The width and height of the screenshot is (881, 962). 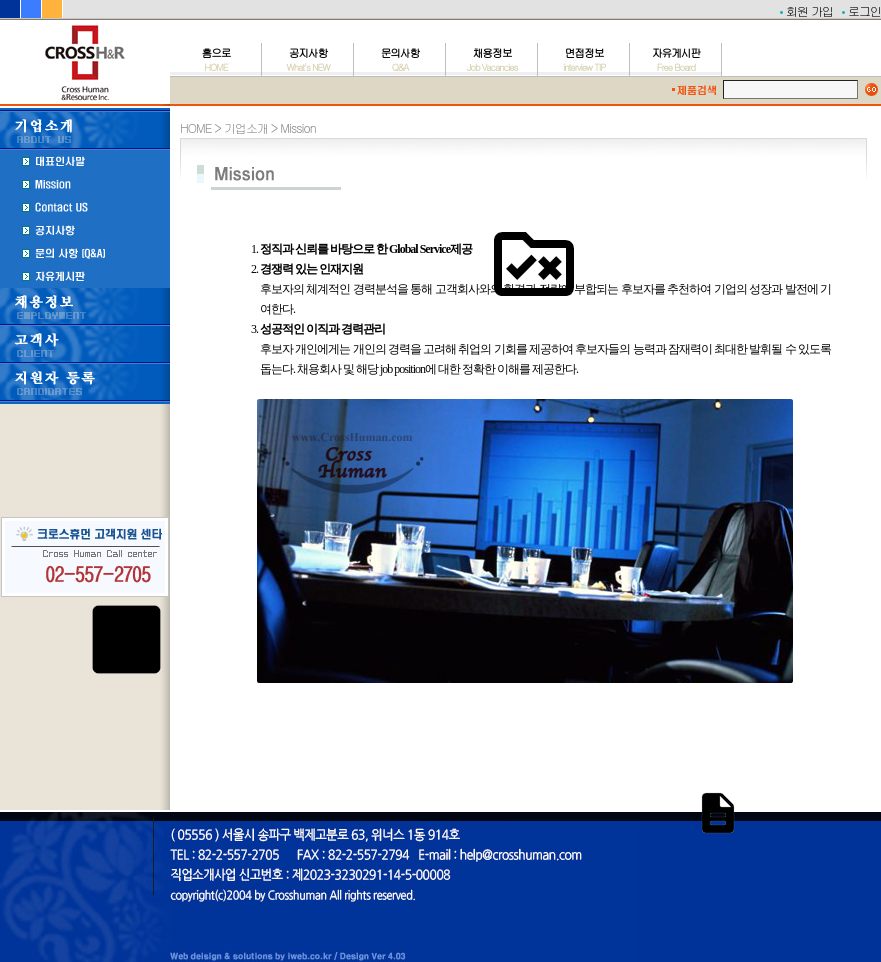 What do you see at coordinates (534, 264) in the screenshot?
I see `access folder with validation rules` at bounding box center [534, 264].